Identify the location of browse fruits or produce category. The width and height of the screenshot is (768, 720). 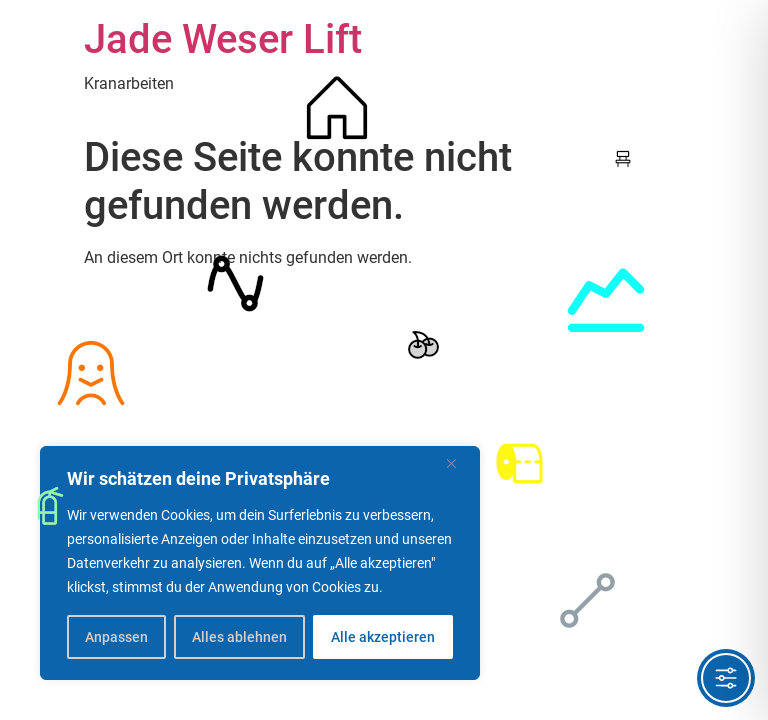
(423, 345).